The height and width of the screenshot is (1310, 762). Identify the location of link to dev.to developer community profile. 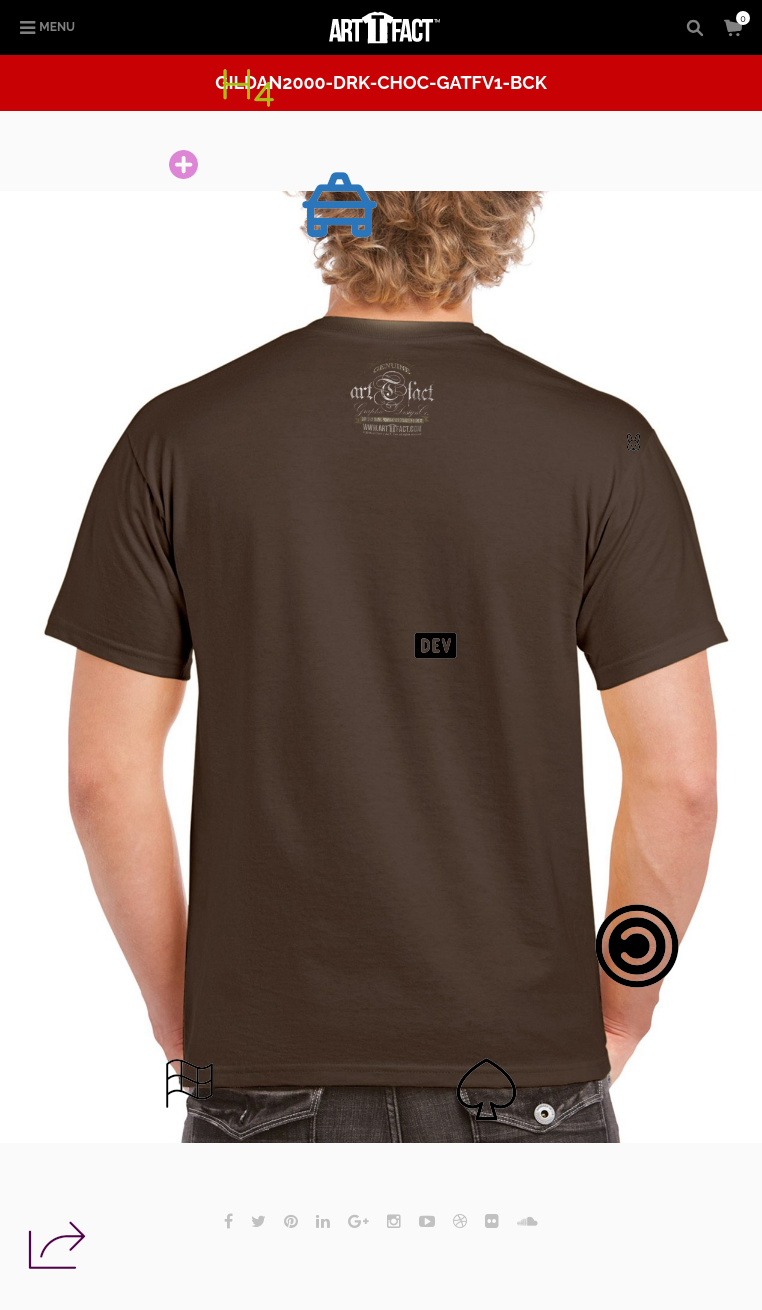
(435, 645).